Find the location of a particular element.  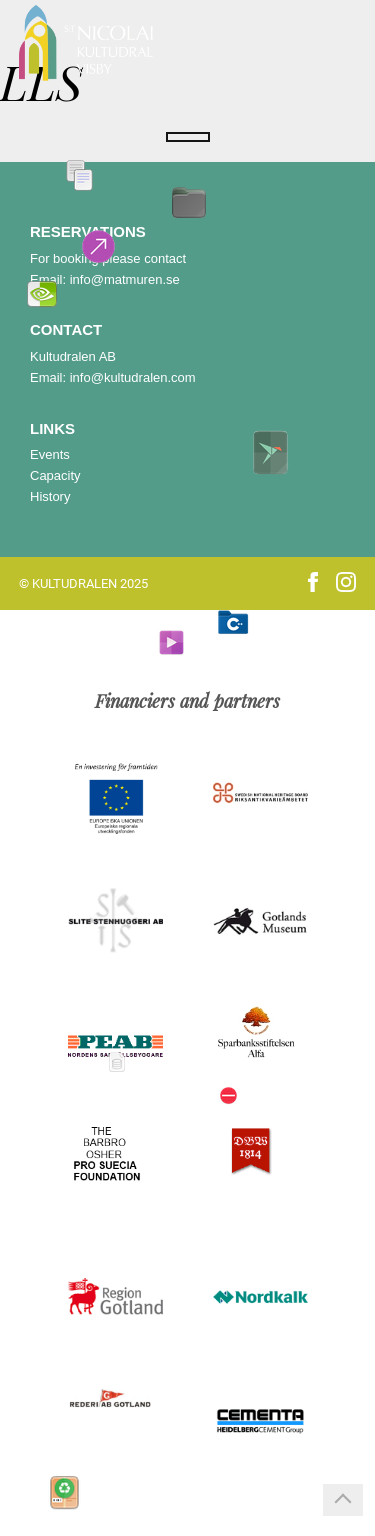

indicates a symbolic link or shortcut to another file is located at coordinates (98, 246).